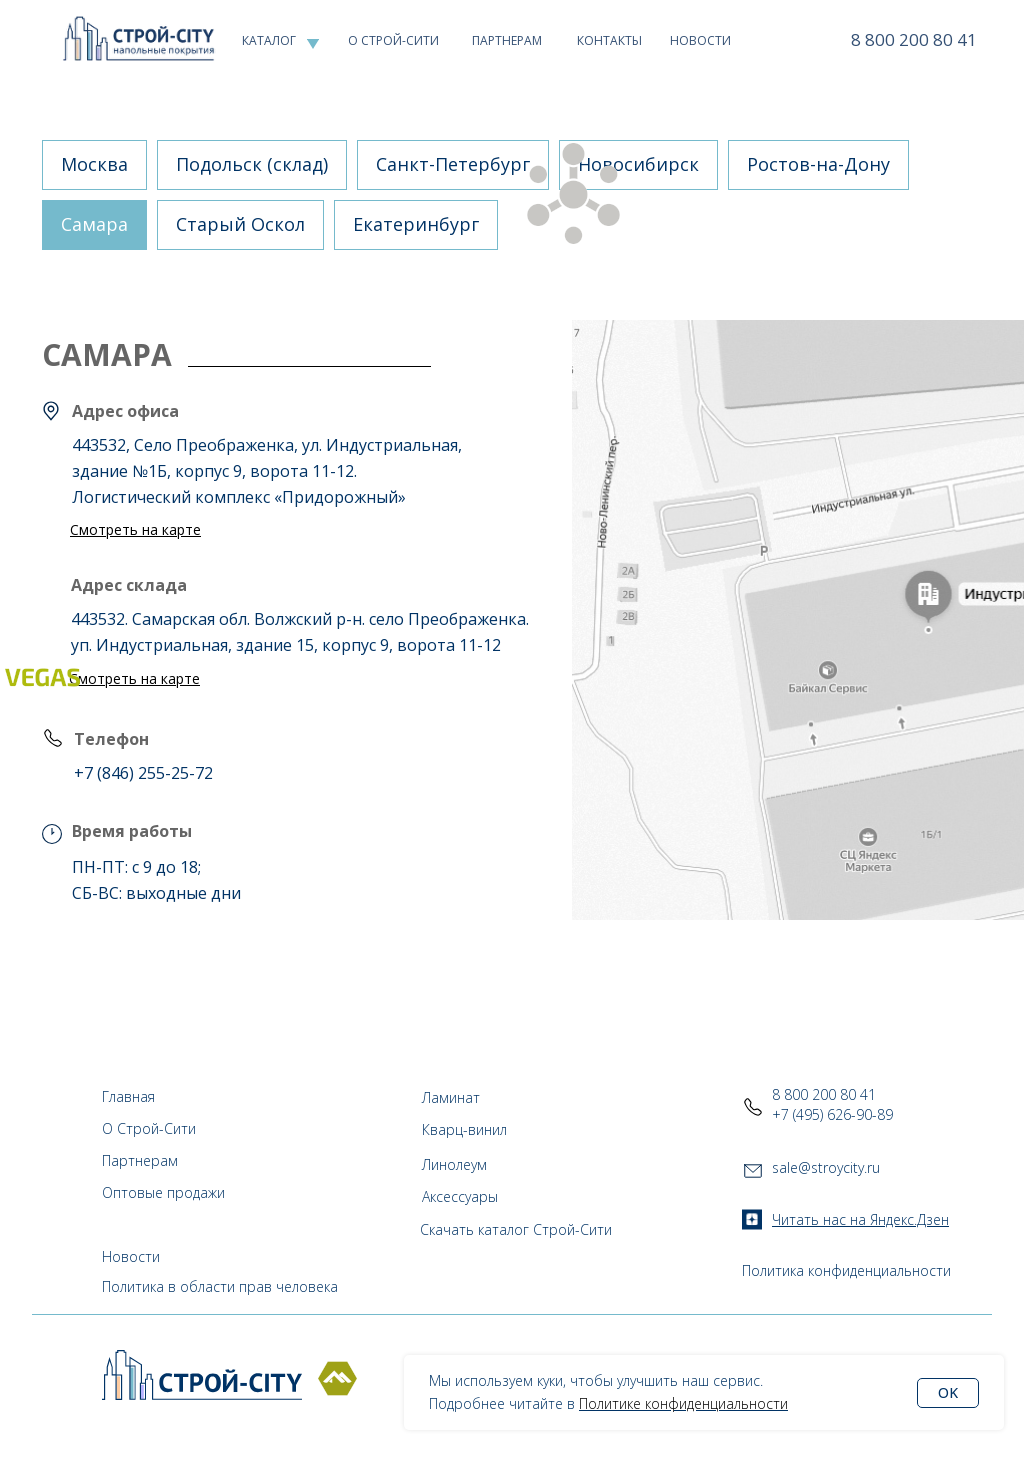 This screenshot has height=1460, width=1024. Describe the element at coordinates (573, 193) in the screenshot. I see `google cloud pub/sub service logo` at that location.